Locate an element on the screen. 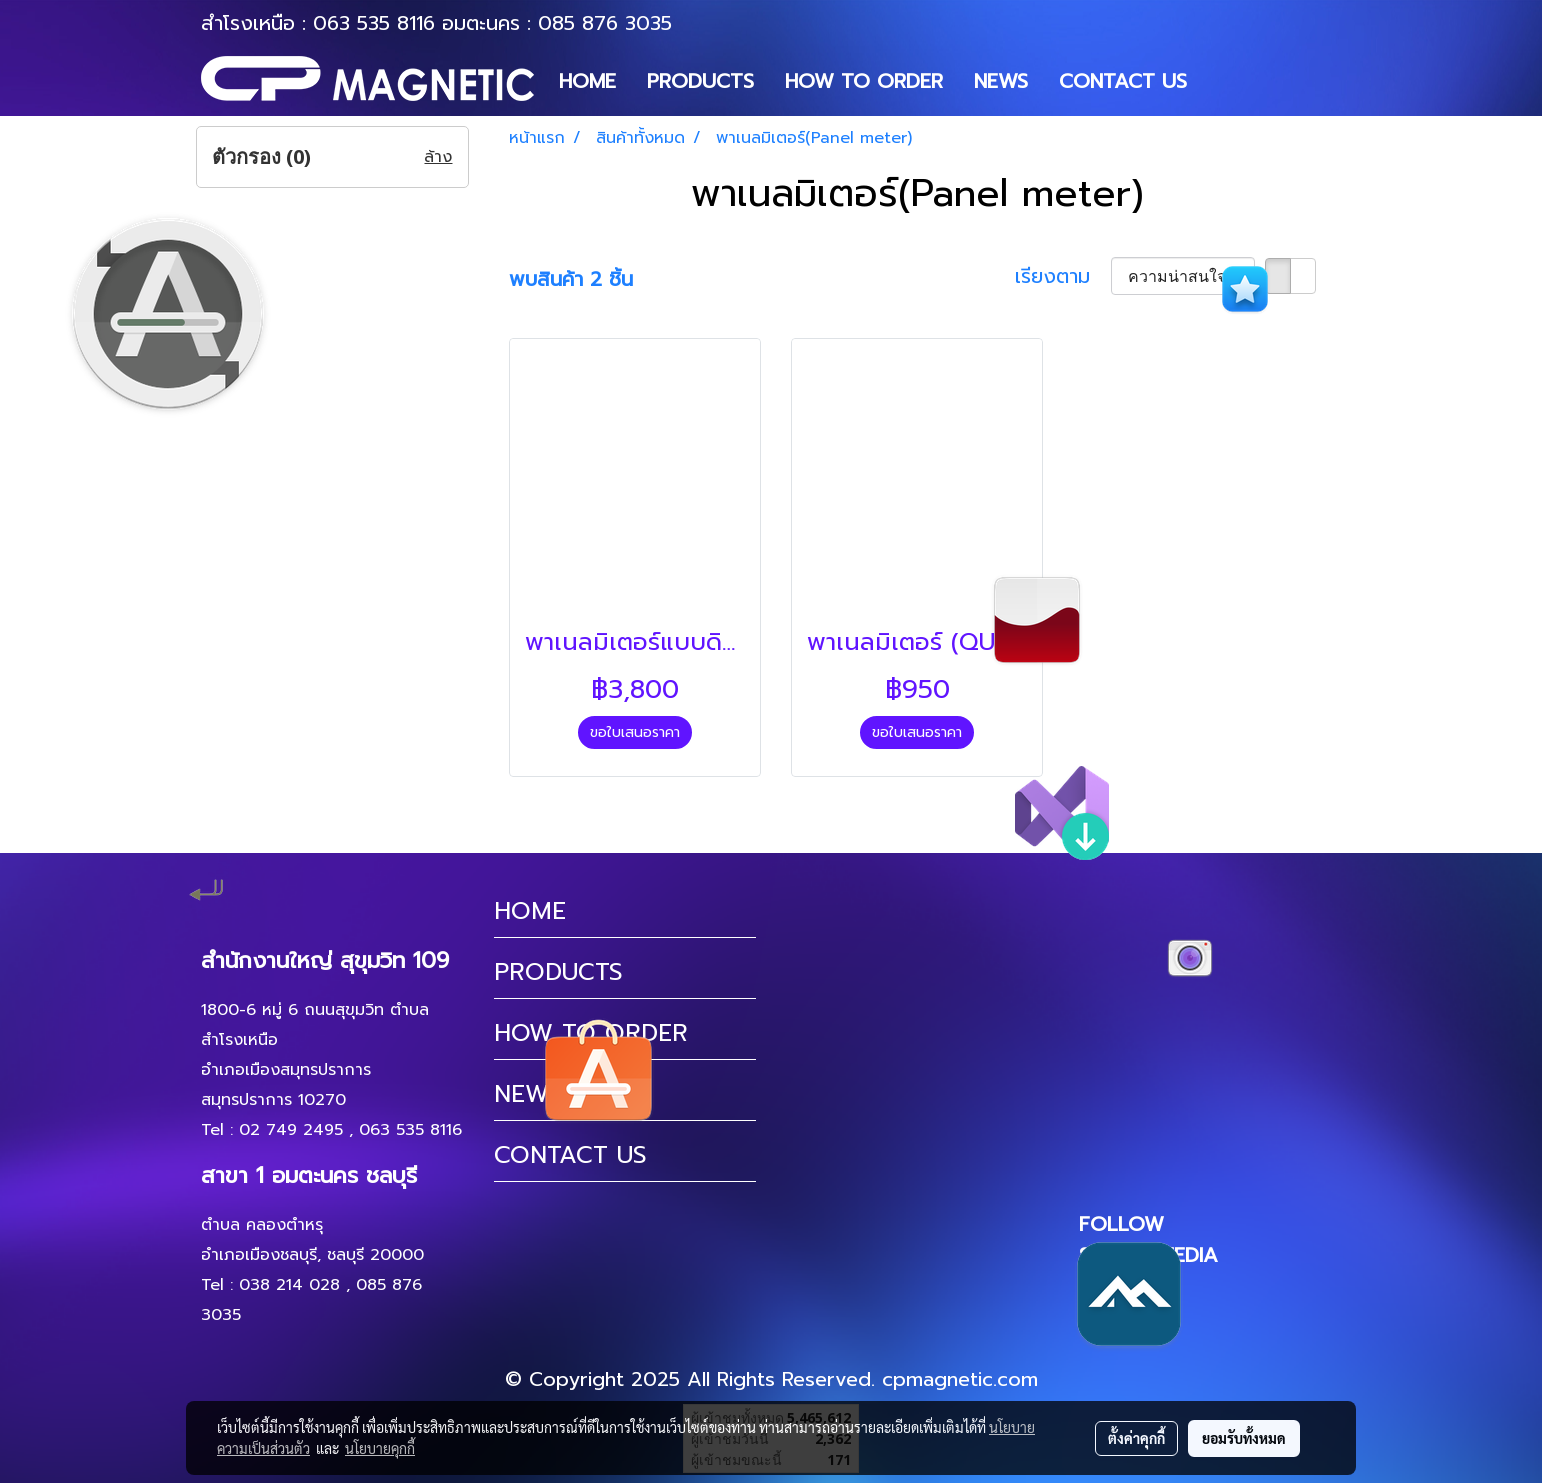 This screenshot has height=1483, width=1542. reply to all recipients of an email is located at coordinates (205, 887).